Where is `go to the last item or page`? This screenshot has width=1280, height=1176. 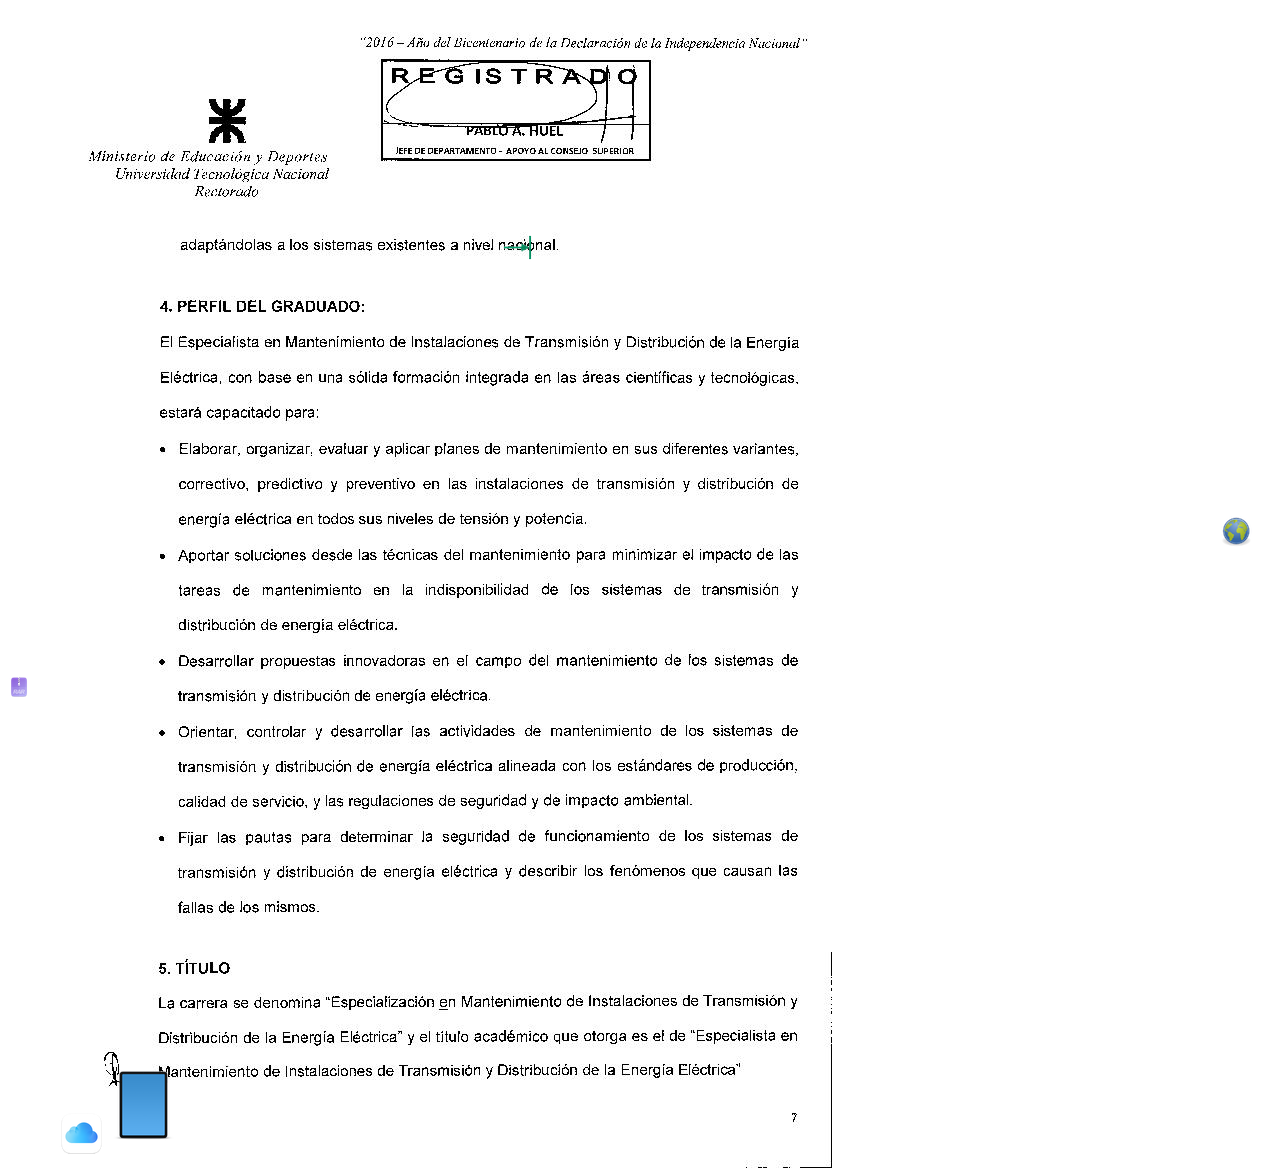
go to the last item or page is located at coordinates (517, 247).